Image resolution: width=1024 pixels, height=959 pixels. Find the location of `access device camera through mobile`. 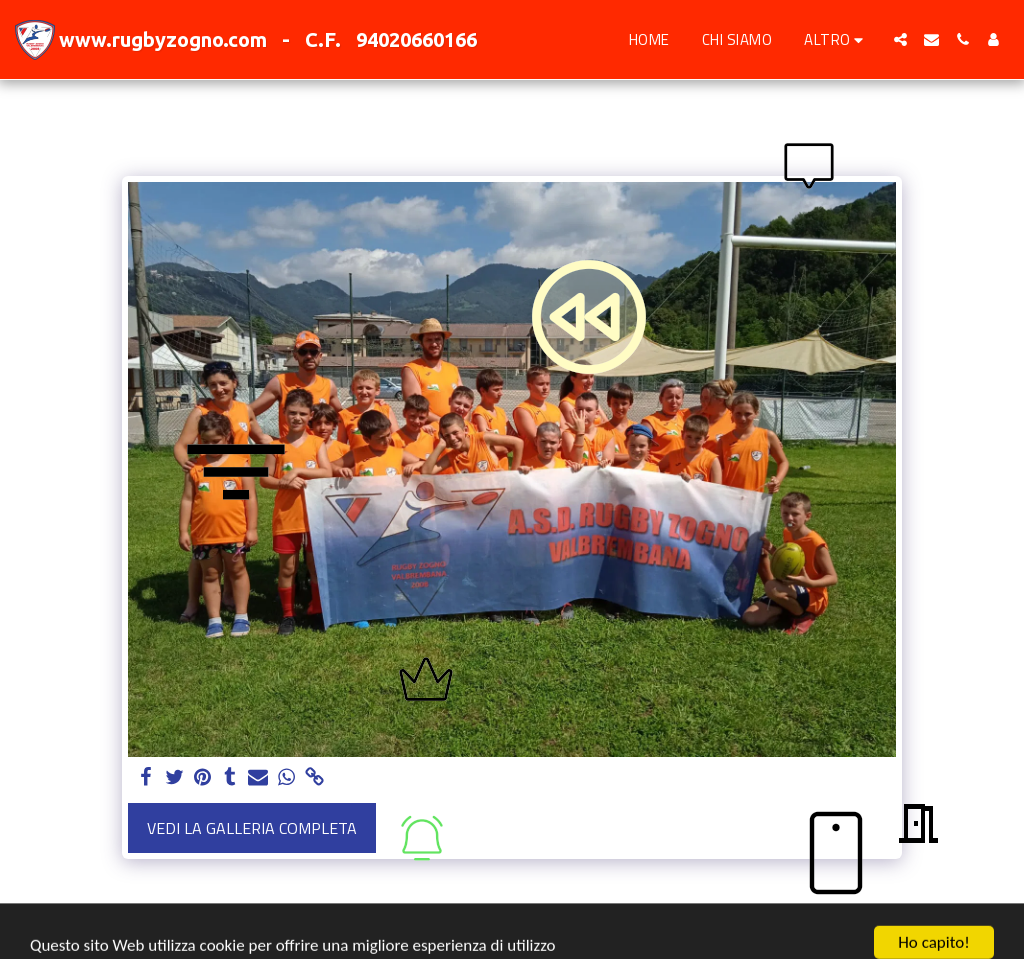

access device camera through mobile is located at coordinates (836, 853).